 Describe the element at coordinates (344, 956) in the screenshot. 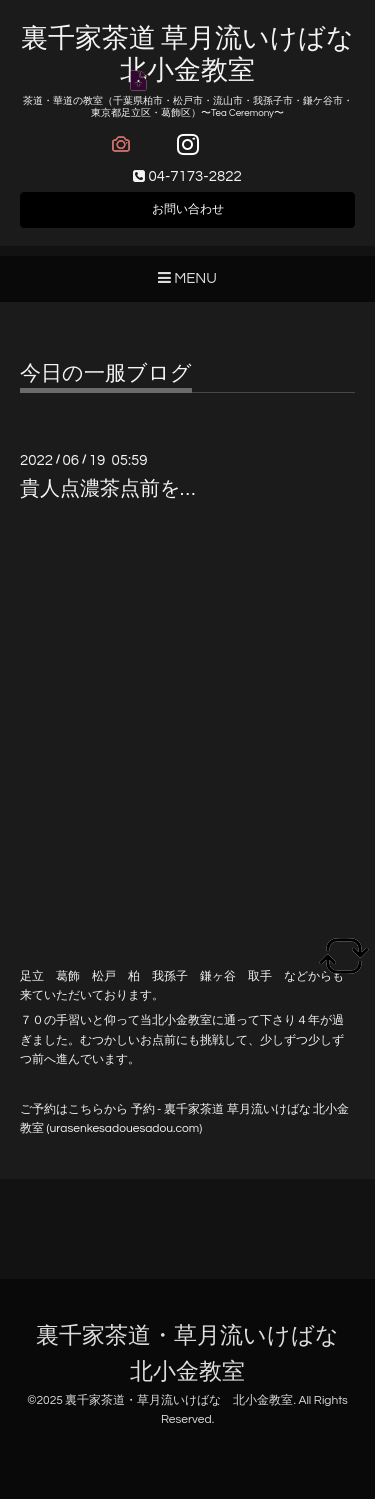

I see `refresh or reload content` at that location.